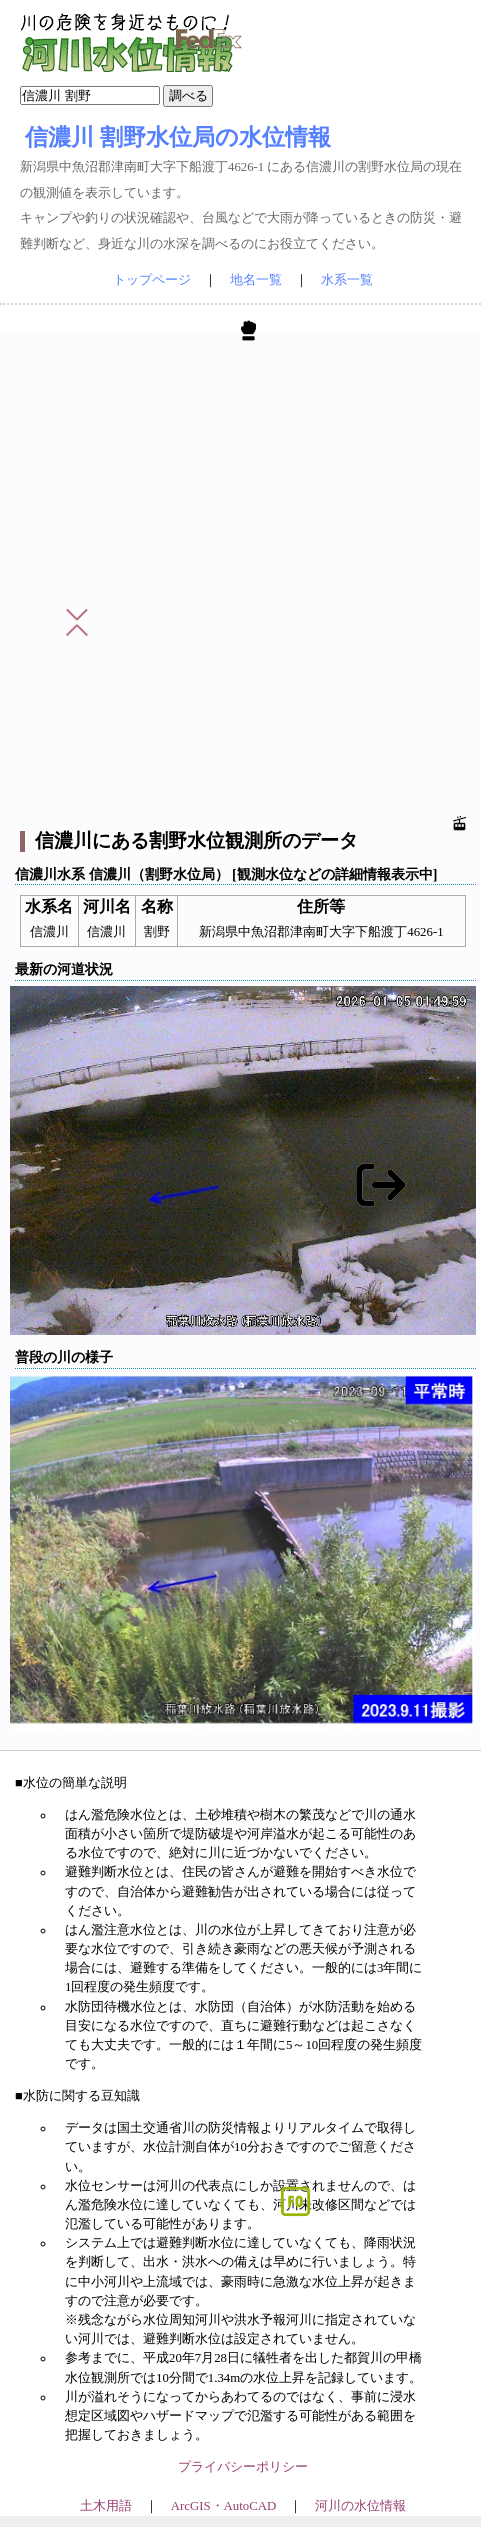  I want to click on fedex shipping or delivery services, so click(209, 39).